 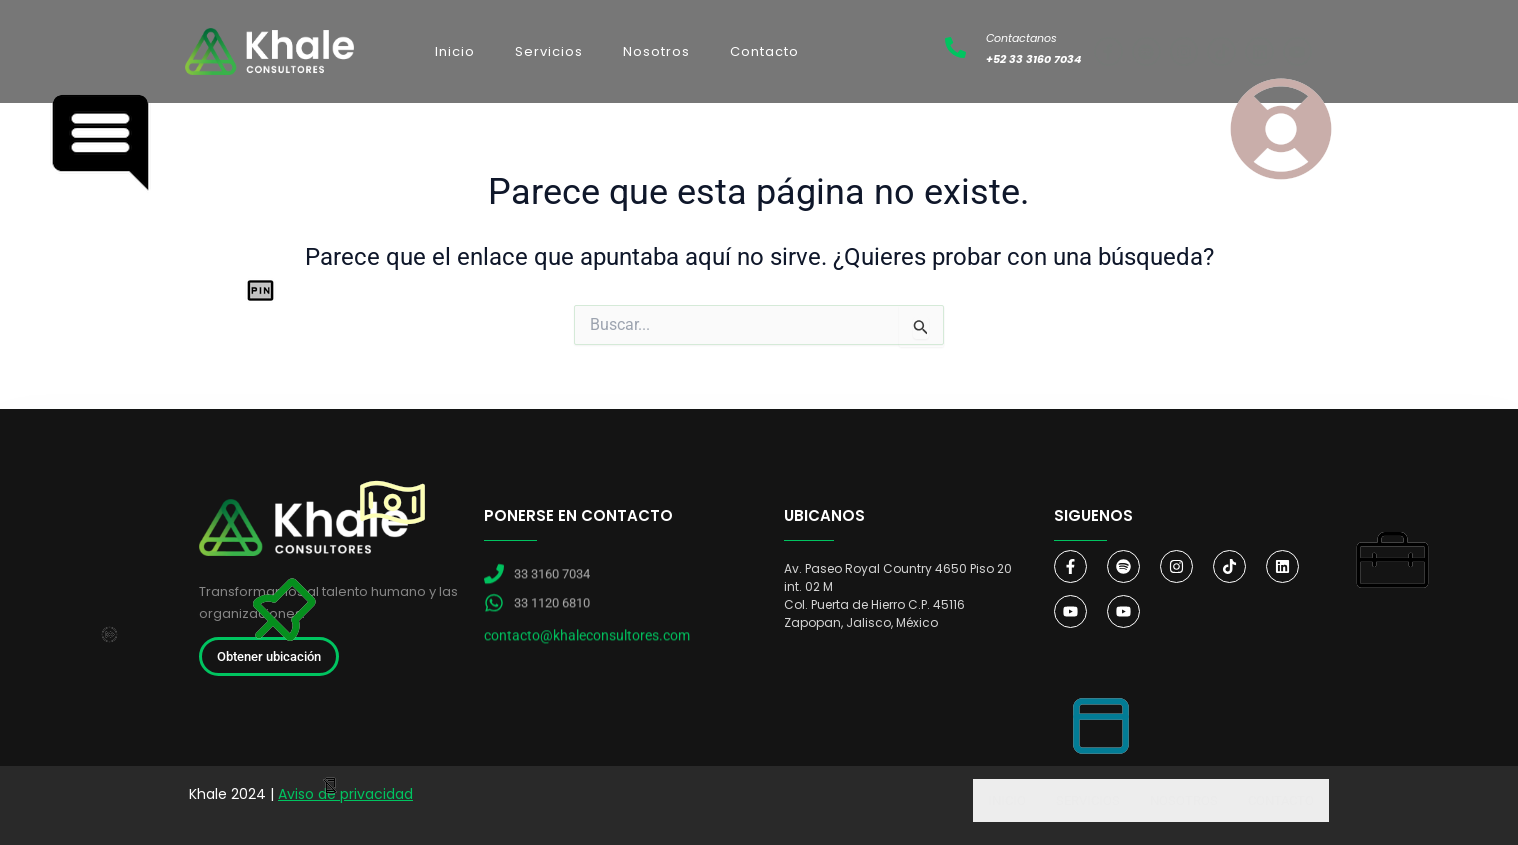 I want to click on view payment or transaction history, so click(x=392, y=502).